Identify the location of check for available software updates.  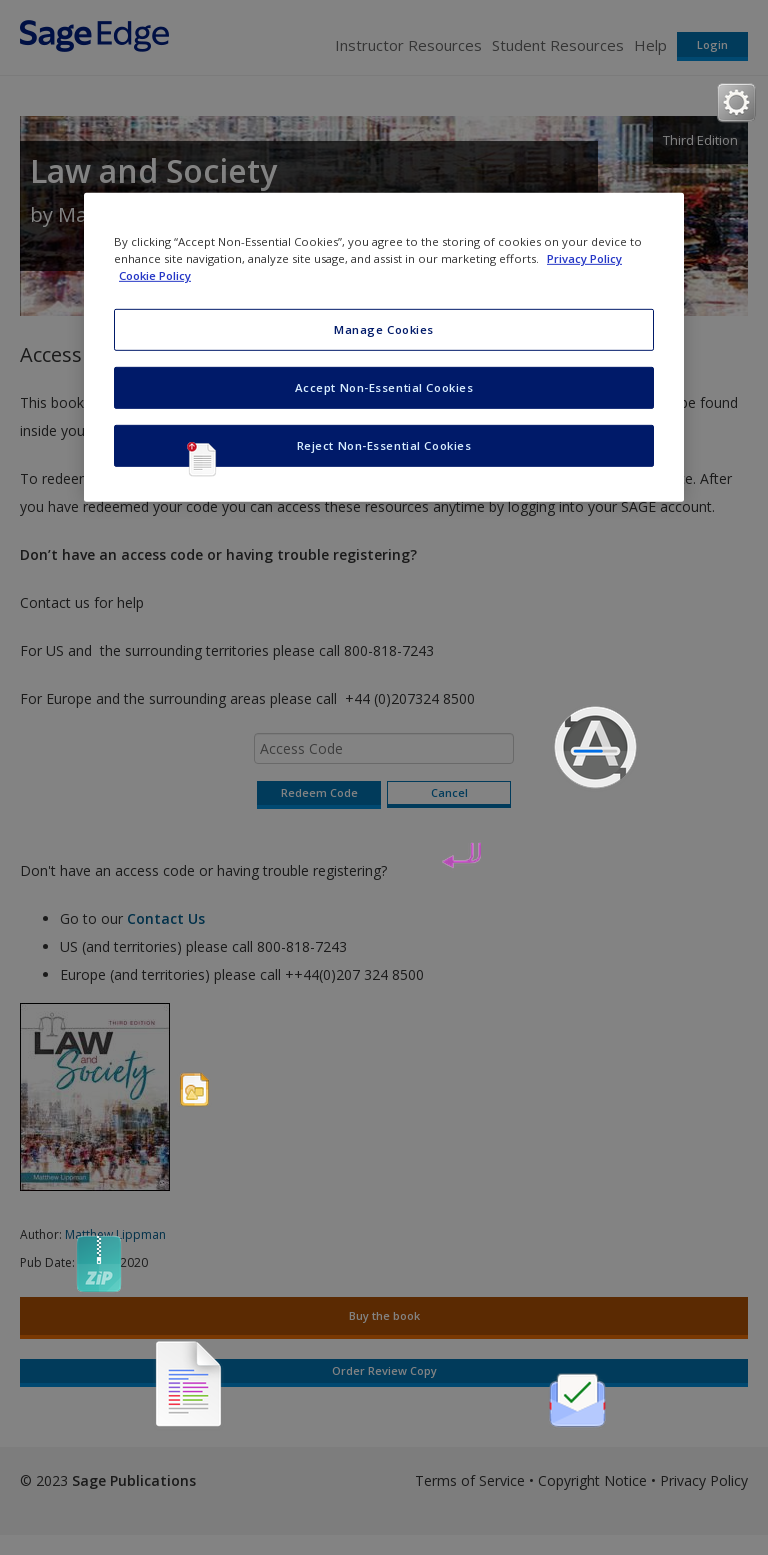
(595, 747).